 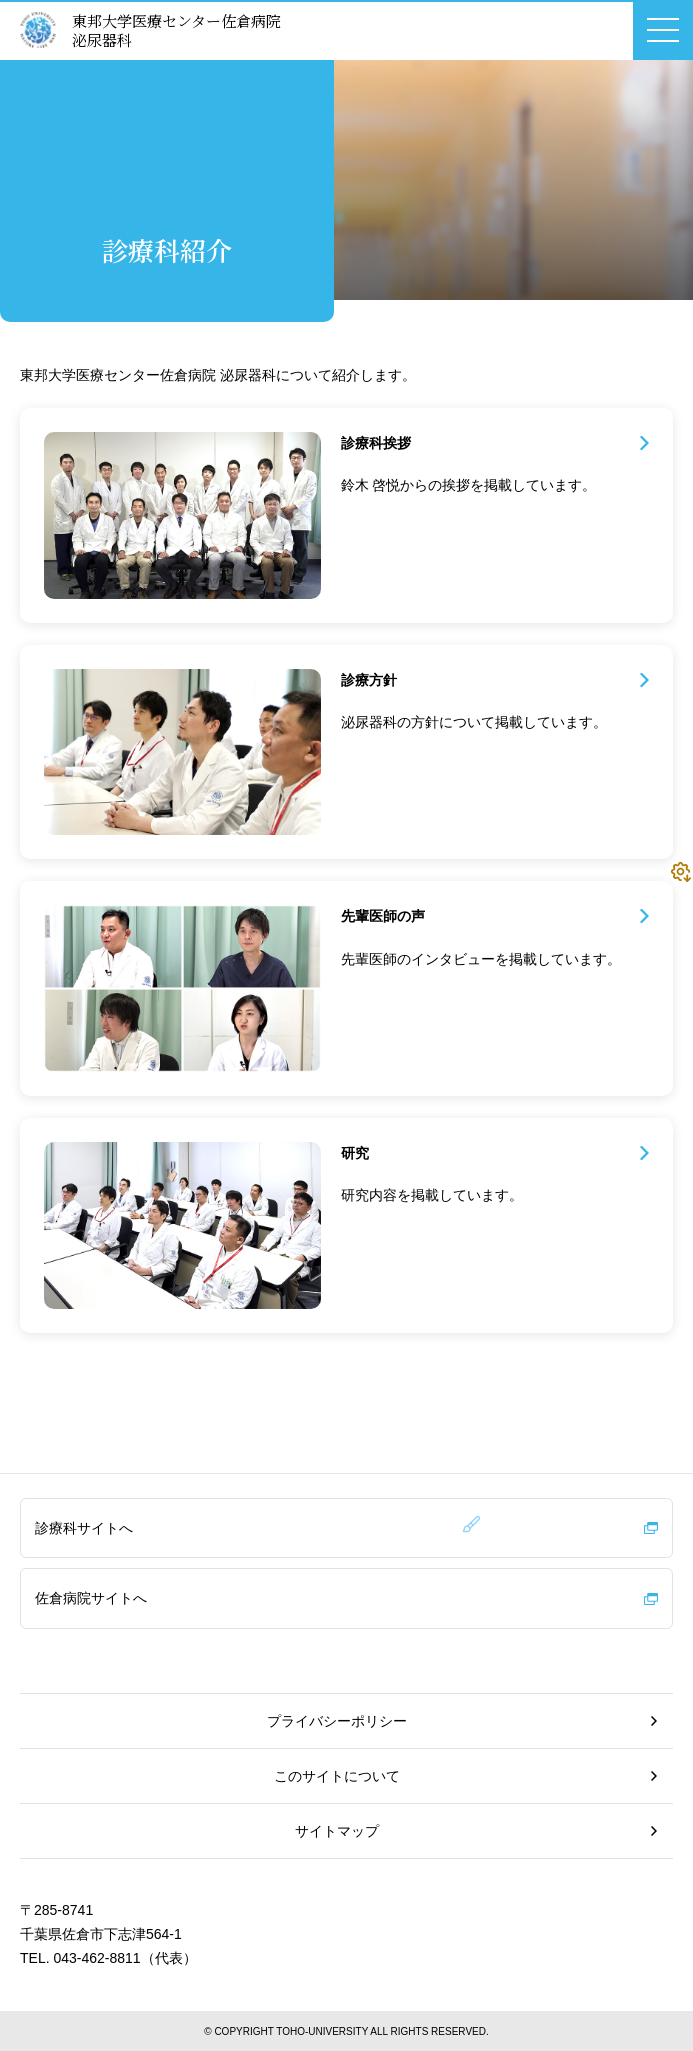 What do you see at coordinates (471, 1524) in the screenshot?
I see `access drawing or painting tools` at bounding box center [471, 1524].